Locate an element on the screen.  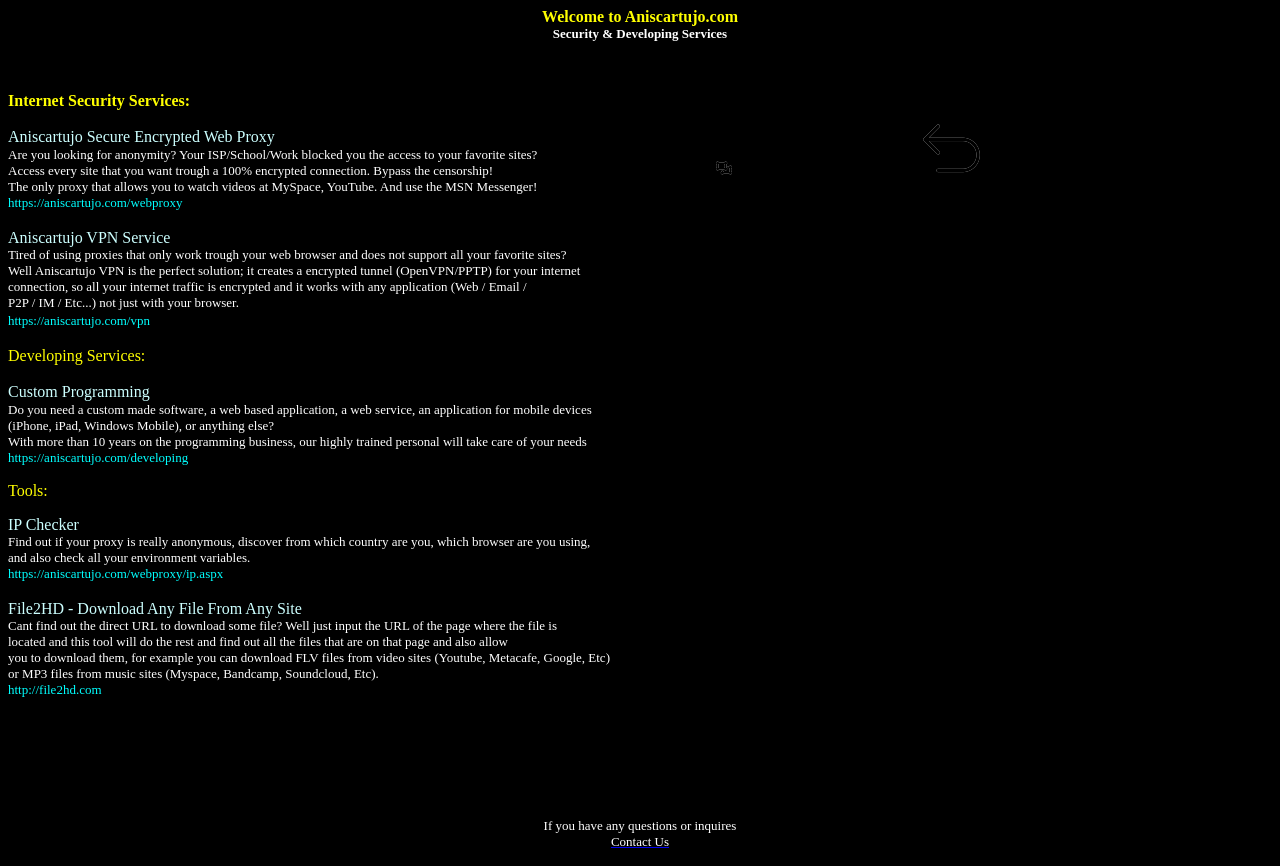
ungroup selected objects is located at coordinates (724, 168).